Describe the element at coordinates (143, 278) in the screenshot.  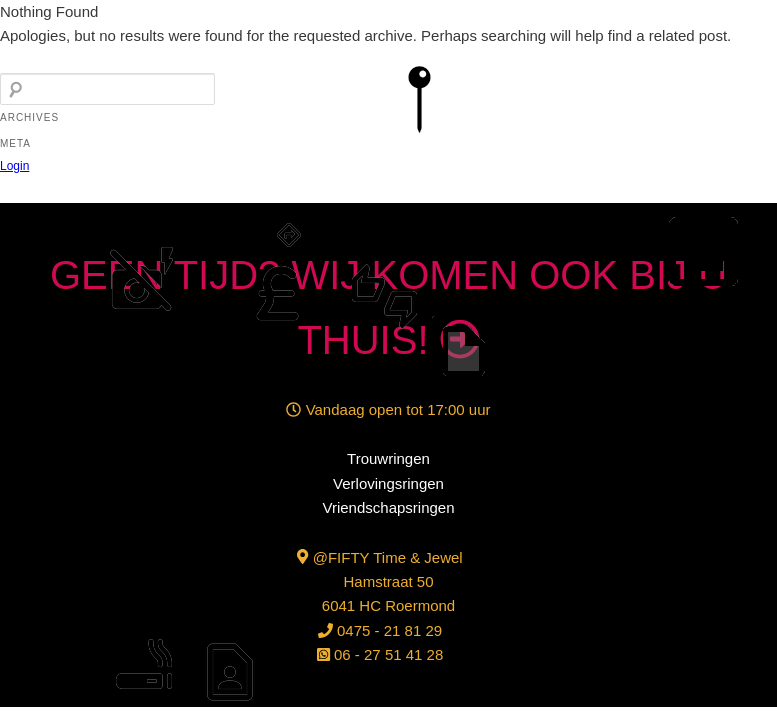
I see `camera flash is disabled` at that location.